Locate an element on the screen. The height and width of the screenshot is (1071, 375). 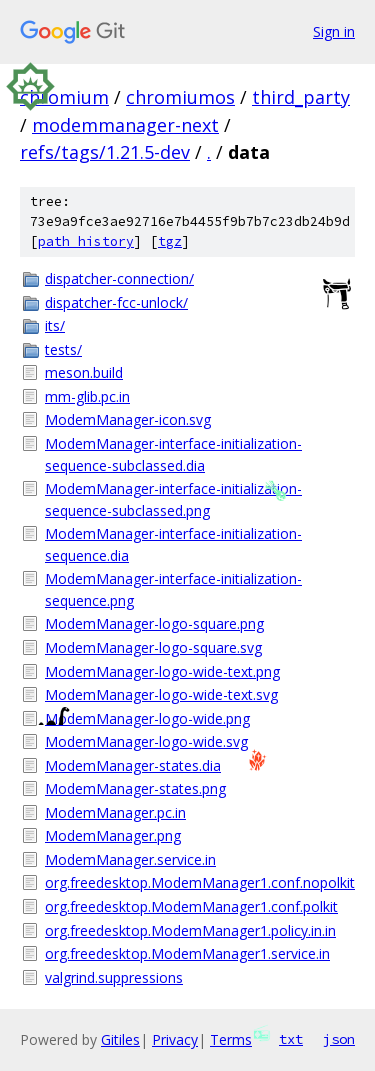
access radio or audio streaming features is located at coordinates (262, 1033).